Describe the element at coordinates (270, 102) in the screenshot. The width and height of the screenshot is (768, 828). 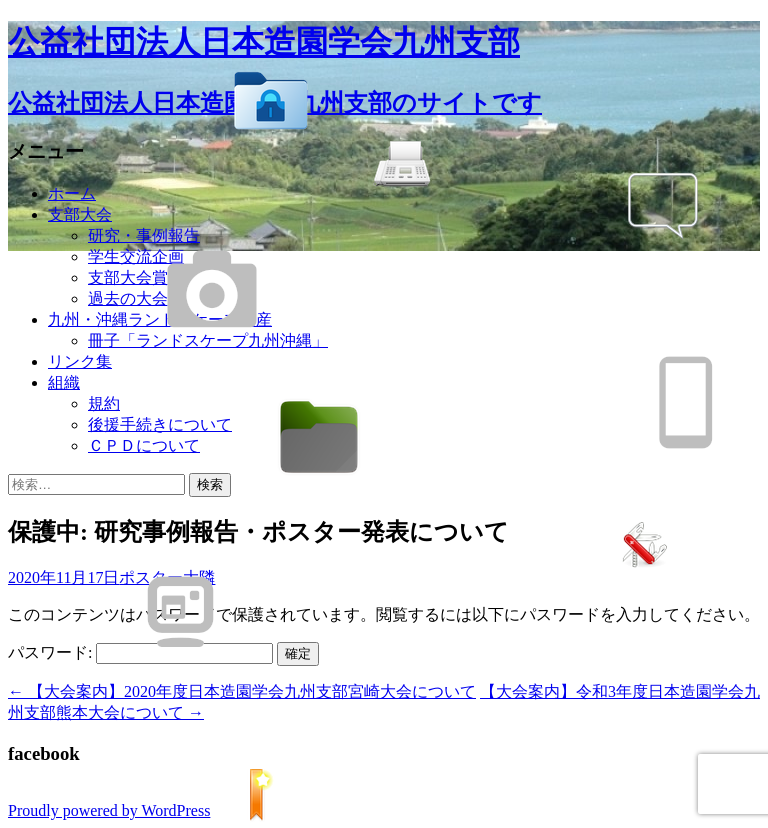
I see `access microsoft intune company portal managed files` at that location.